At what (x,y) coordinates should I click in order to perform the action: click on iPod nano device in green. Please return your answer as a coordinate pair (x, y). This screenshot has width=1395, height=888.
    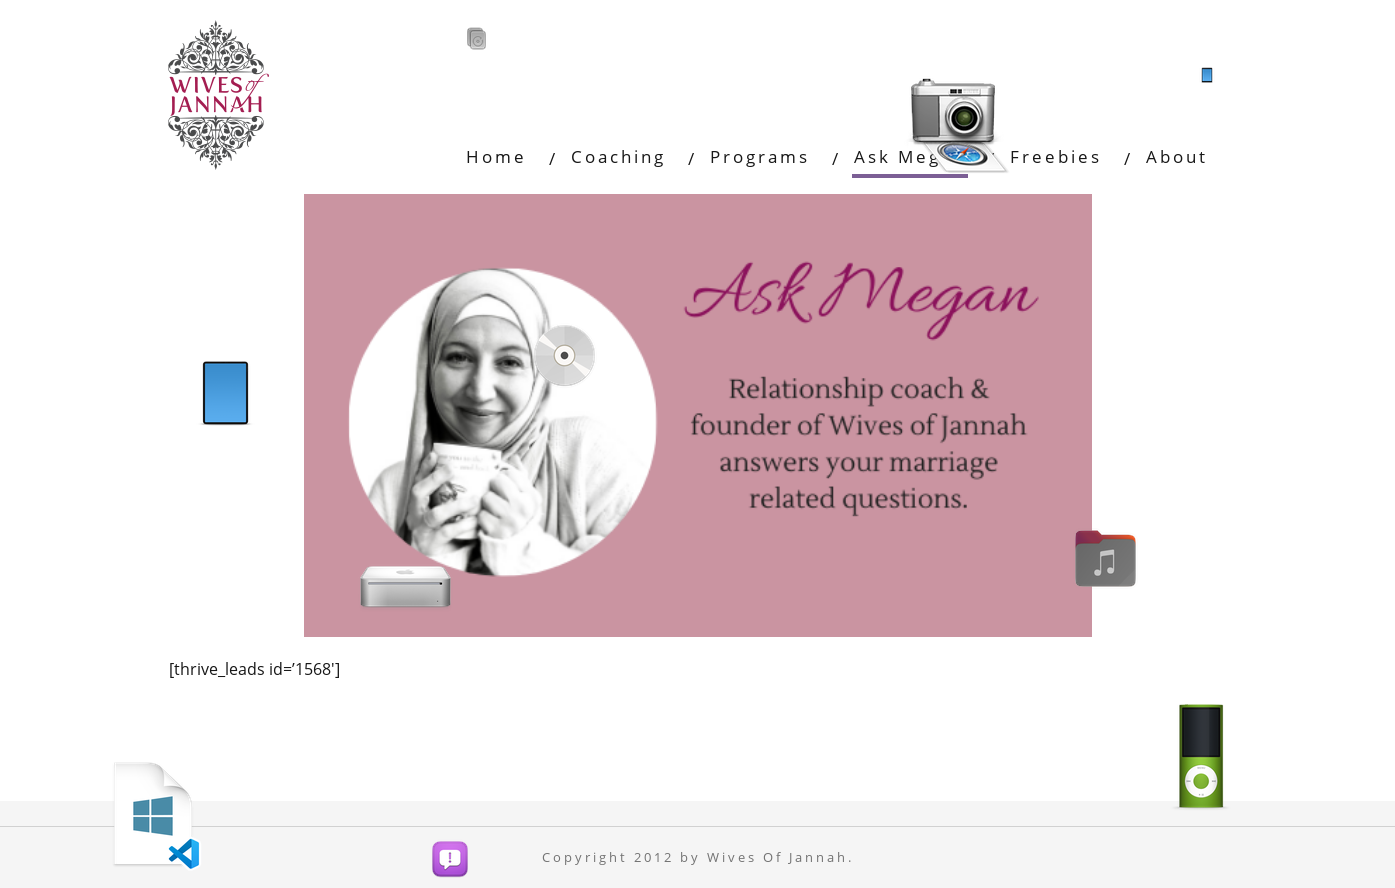
    Looking at the image, I should click on (1200, 757).